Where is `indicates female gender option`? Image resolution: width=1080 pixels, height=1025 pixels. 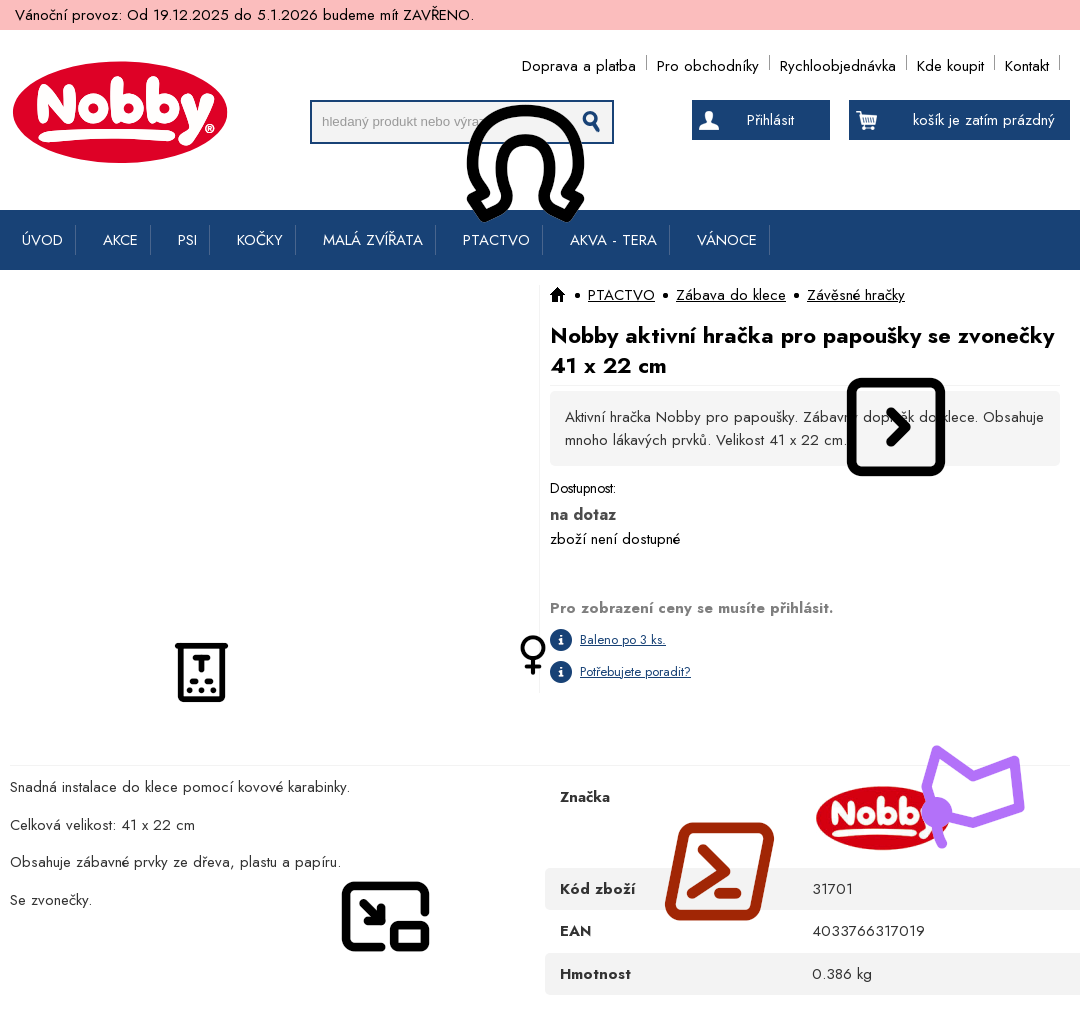 indicates female gender option is located at coordinates (533, 654).